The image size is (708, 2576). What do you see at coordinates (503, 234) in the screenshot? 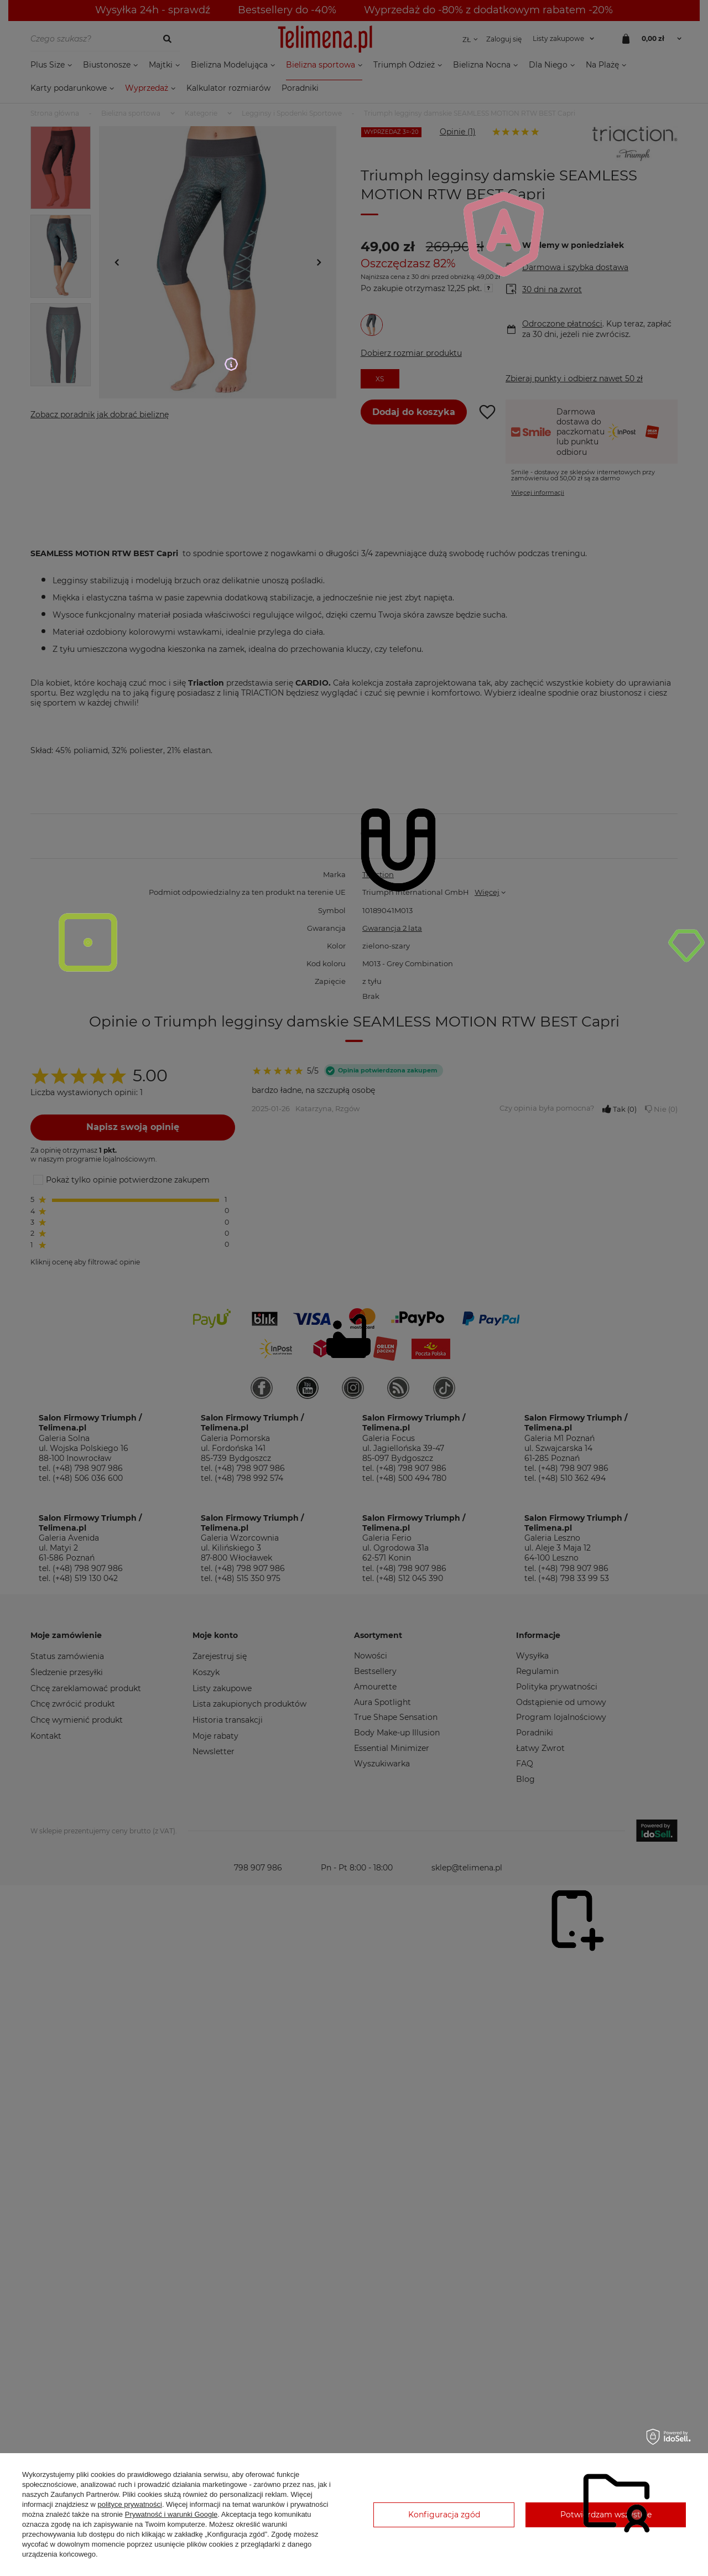
I see `angular framework logo` at bounding box center [503, 234].